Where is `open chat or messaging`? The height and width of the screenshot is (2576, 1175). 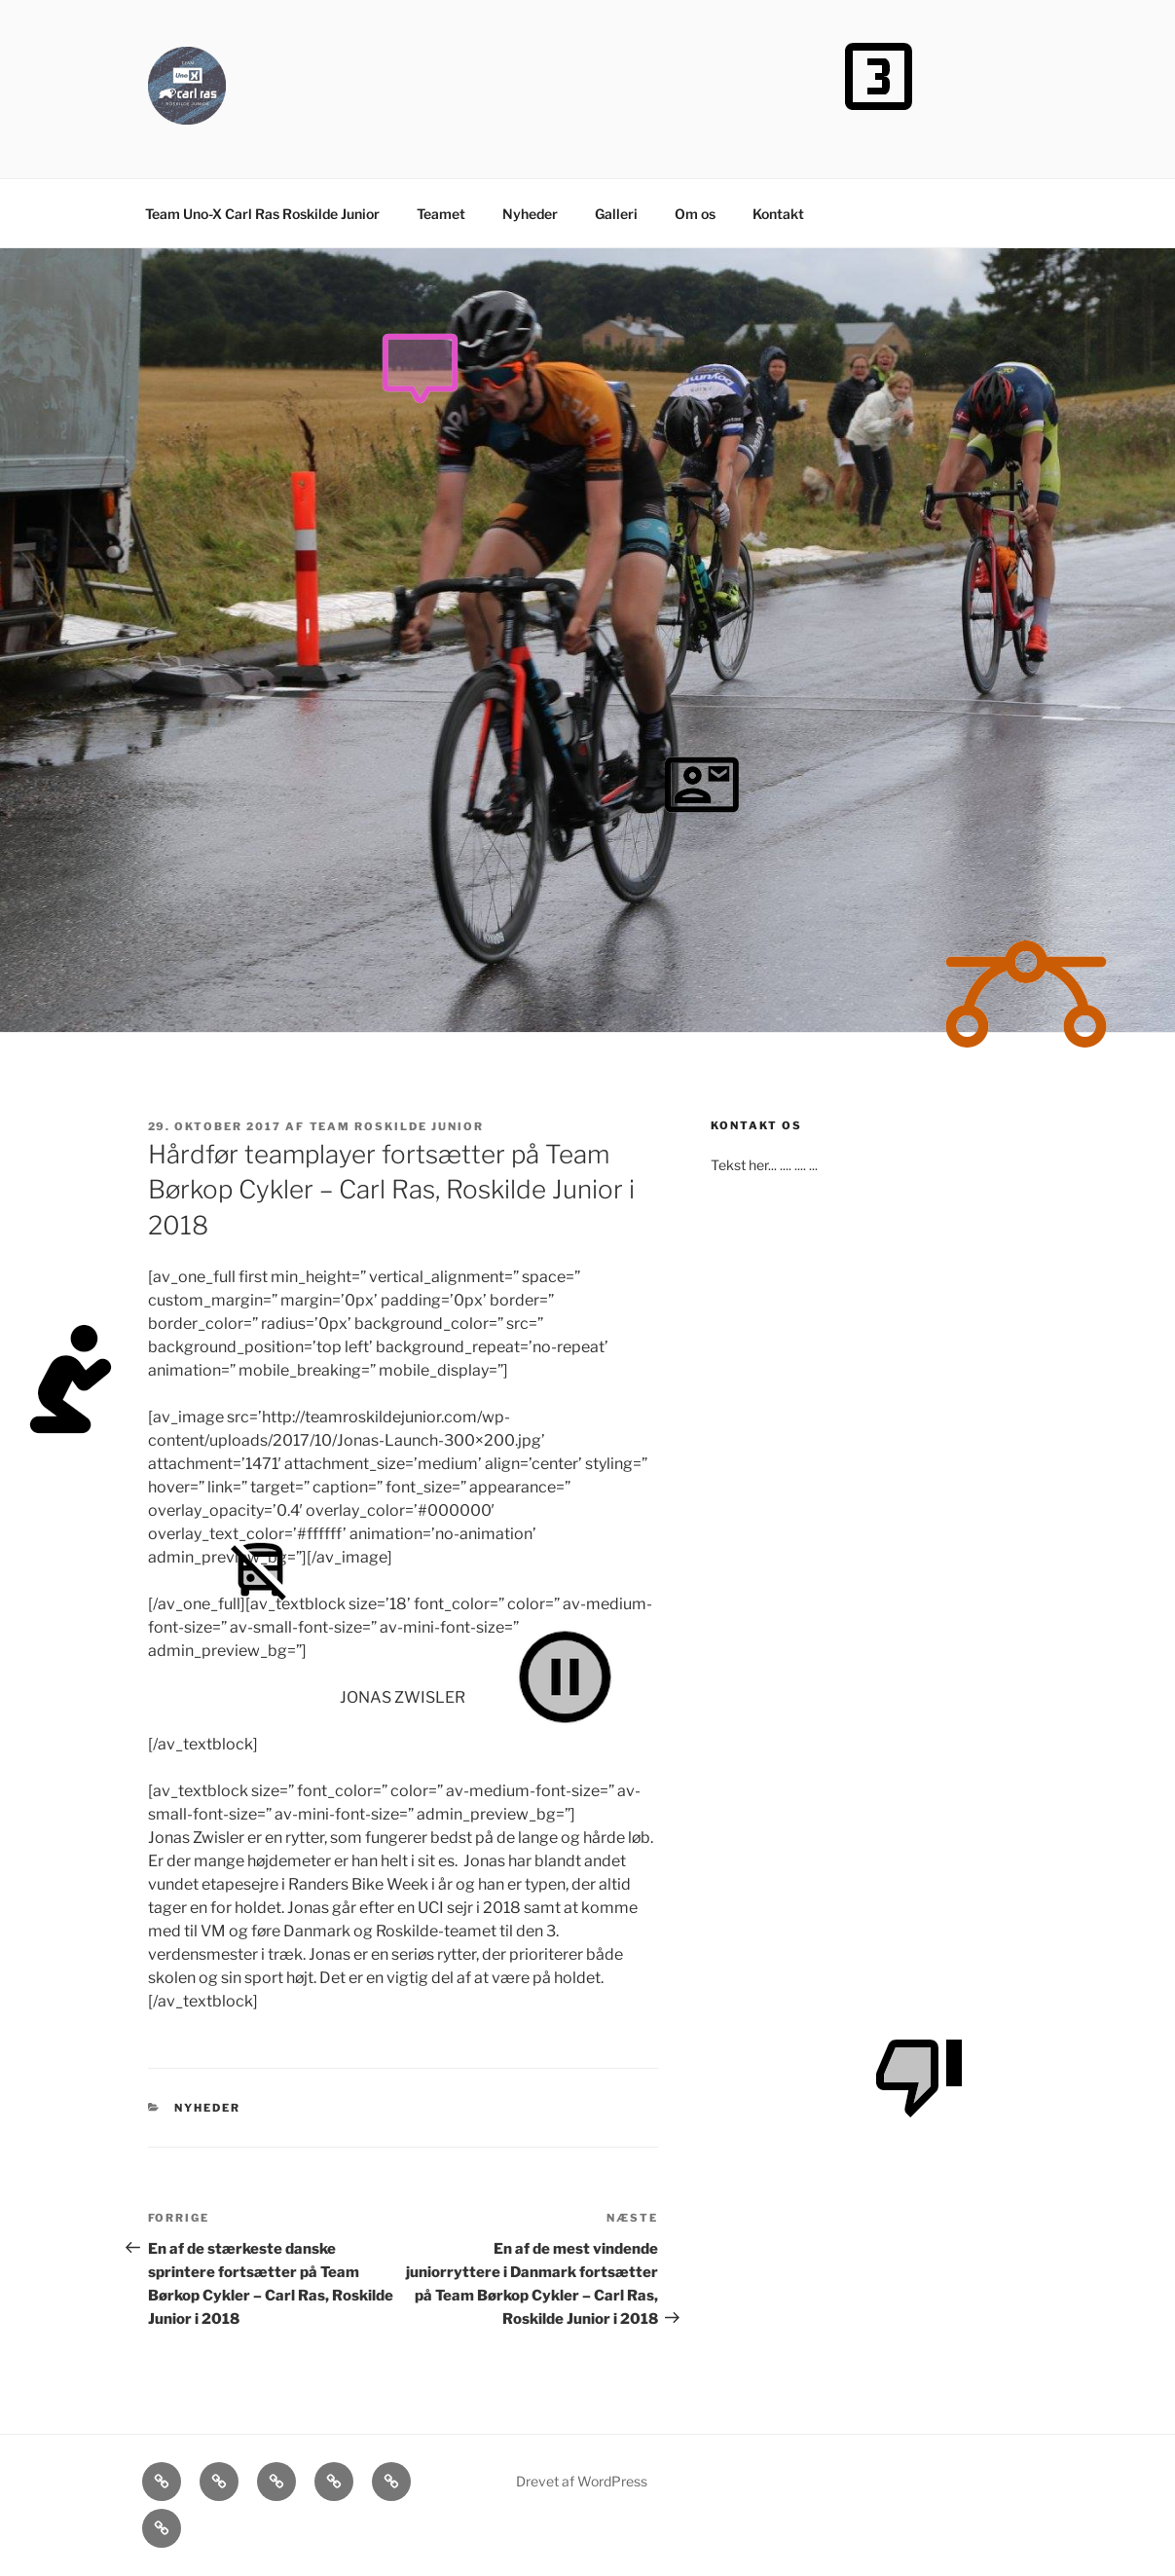
open chat or messaging is located at coordinates (420, 365).